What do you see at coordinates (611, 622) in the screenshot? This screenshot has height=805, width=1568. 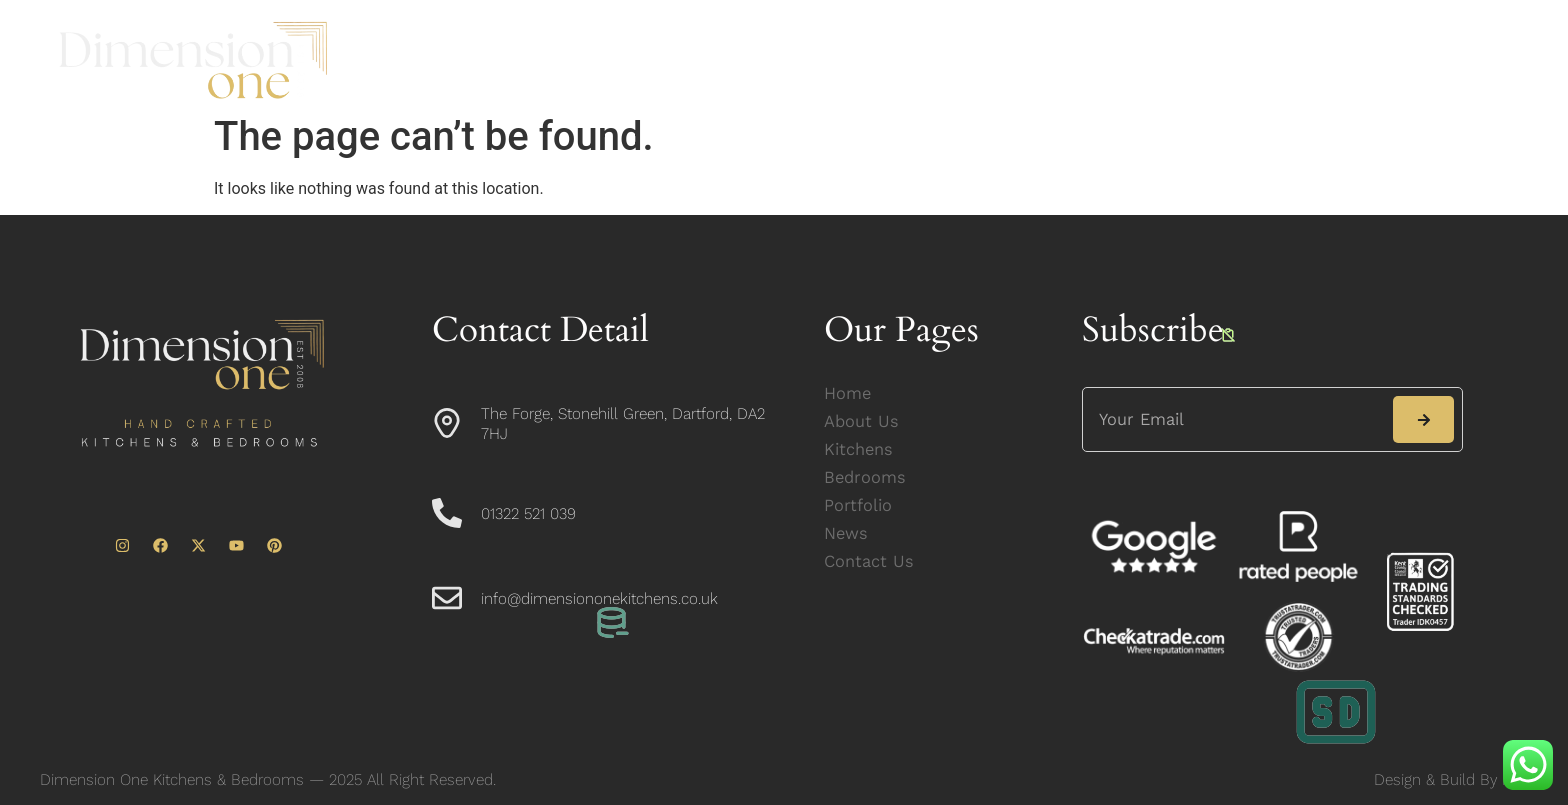 I see `remove a database or data source` at bounding box center [611, 622].